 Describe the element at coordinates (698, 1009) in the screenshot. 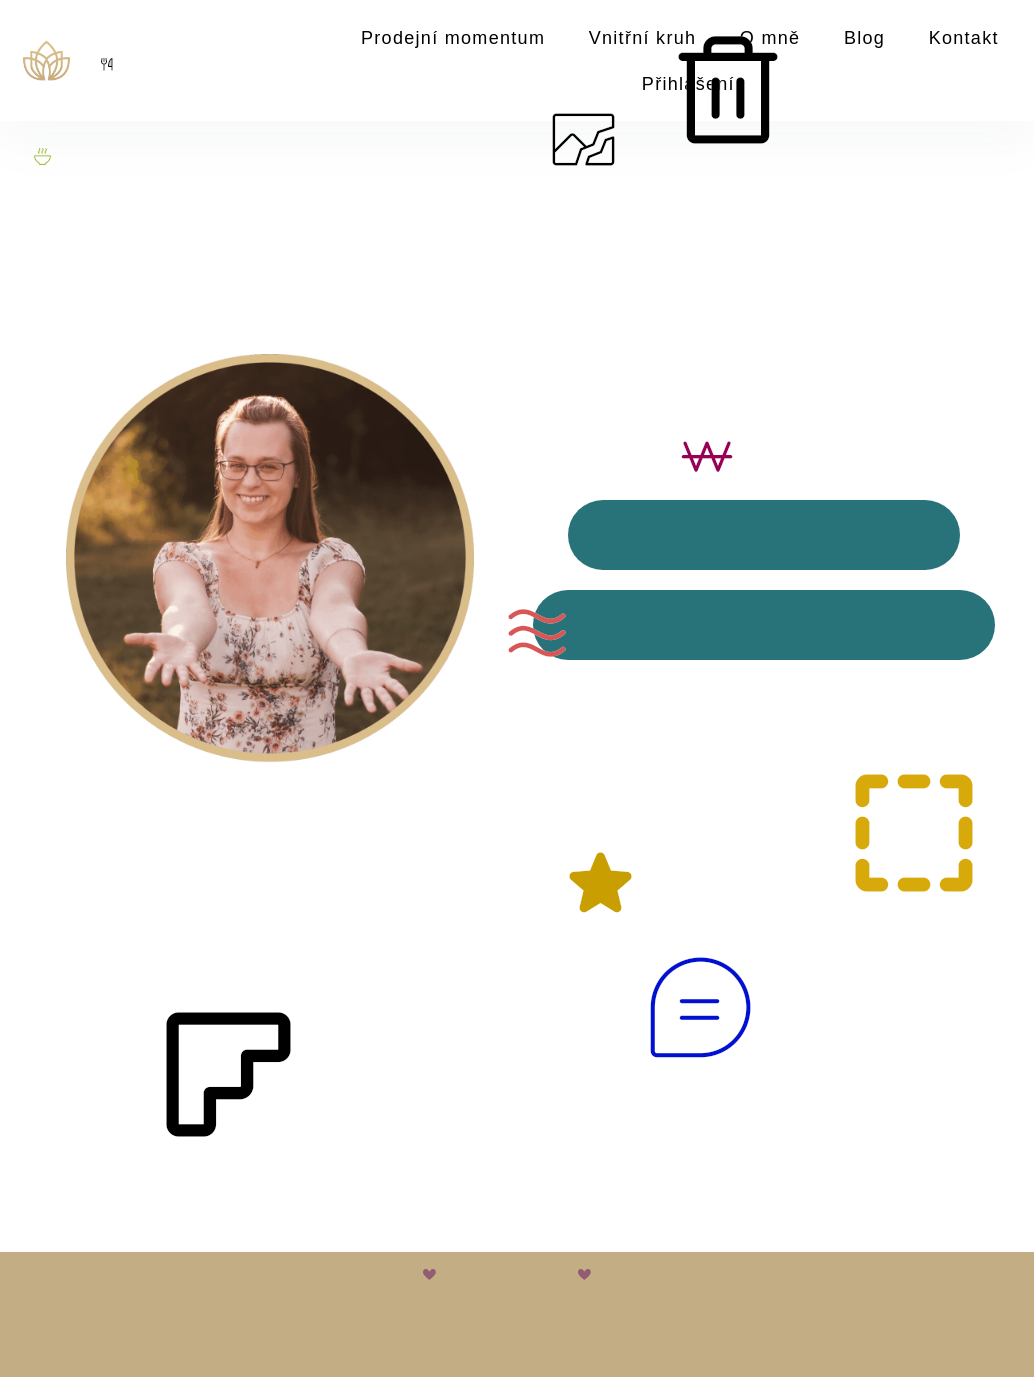

I see `open chat or messaging` at that location.